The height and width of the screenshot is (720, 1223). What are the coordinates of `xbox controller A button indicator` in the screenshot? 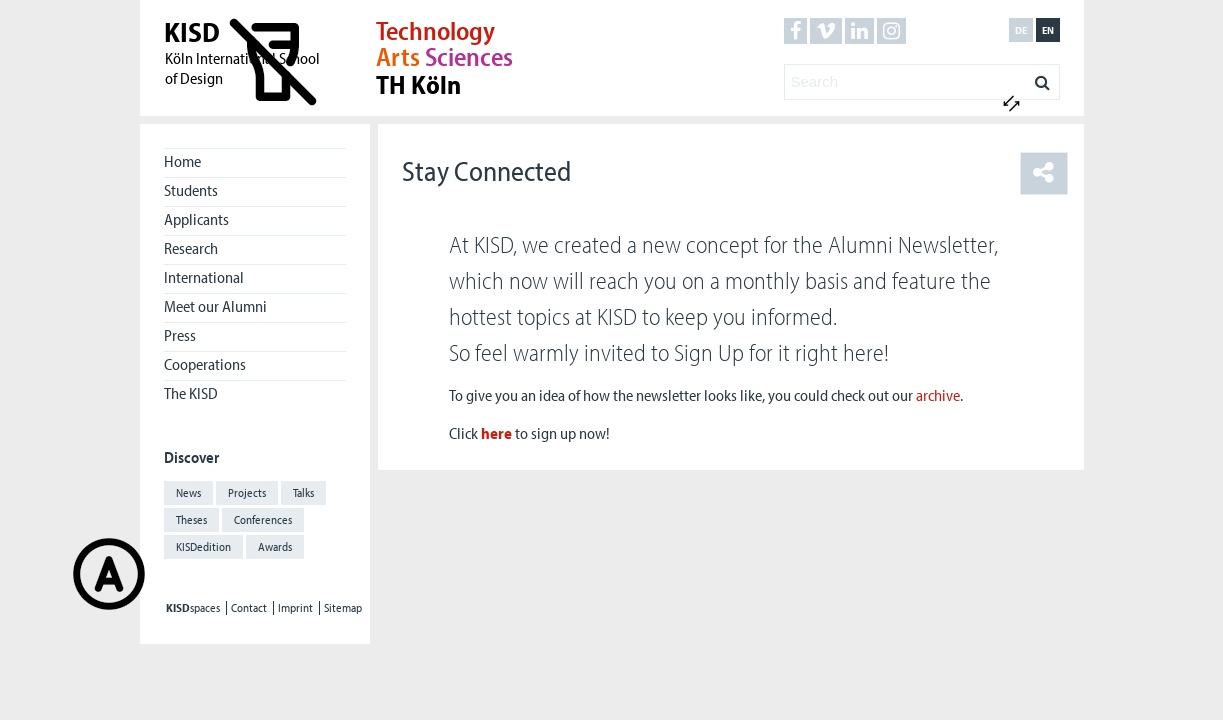 It's located at (109, 574).